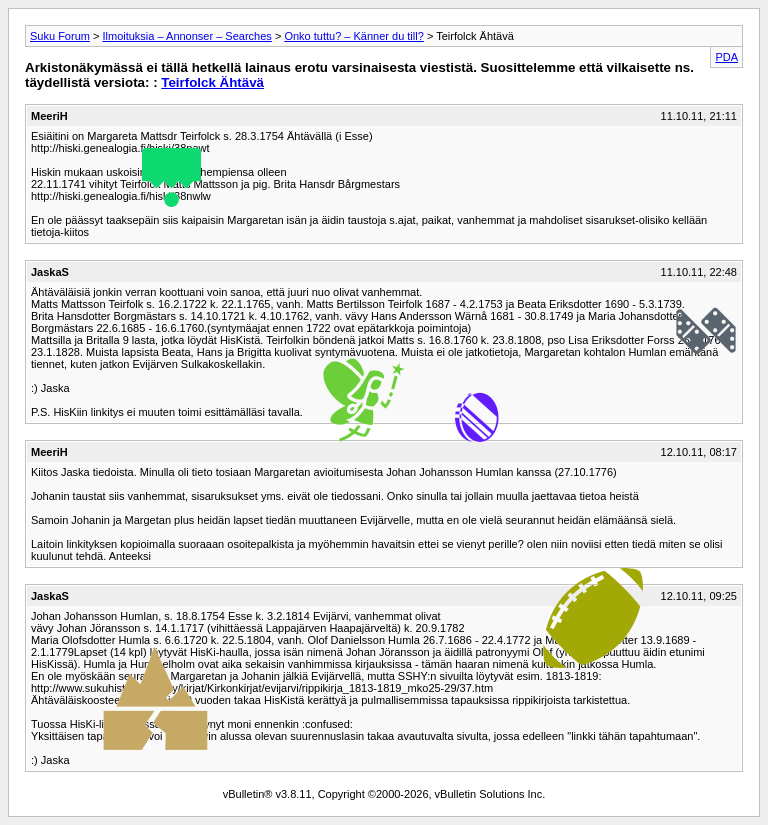 The height and width of the screenshot is (825, 768). I want to click on view american football games or scores, so click(593, 618).